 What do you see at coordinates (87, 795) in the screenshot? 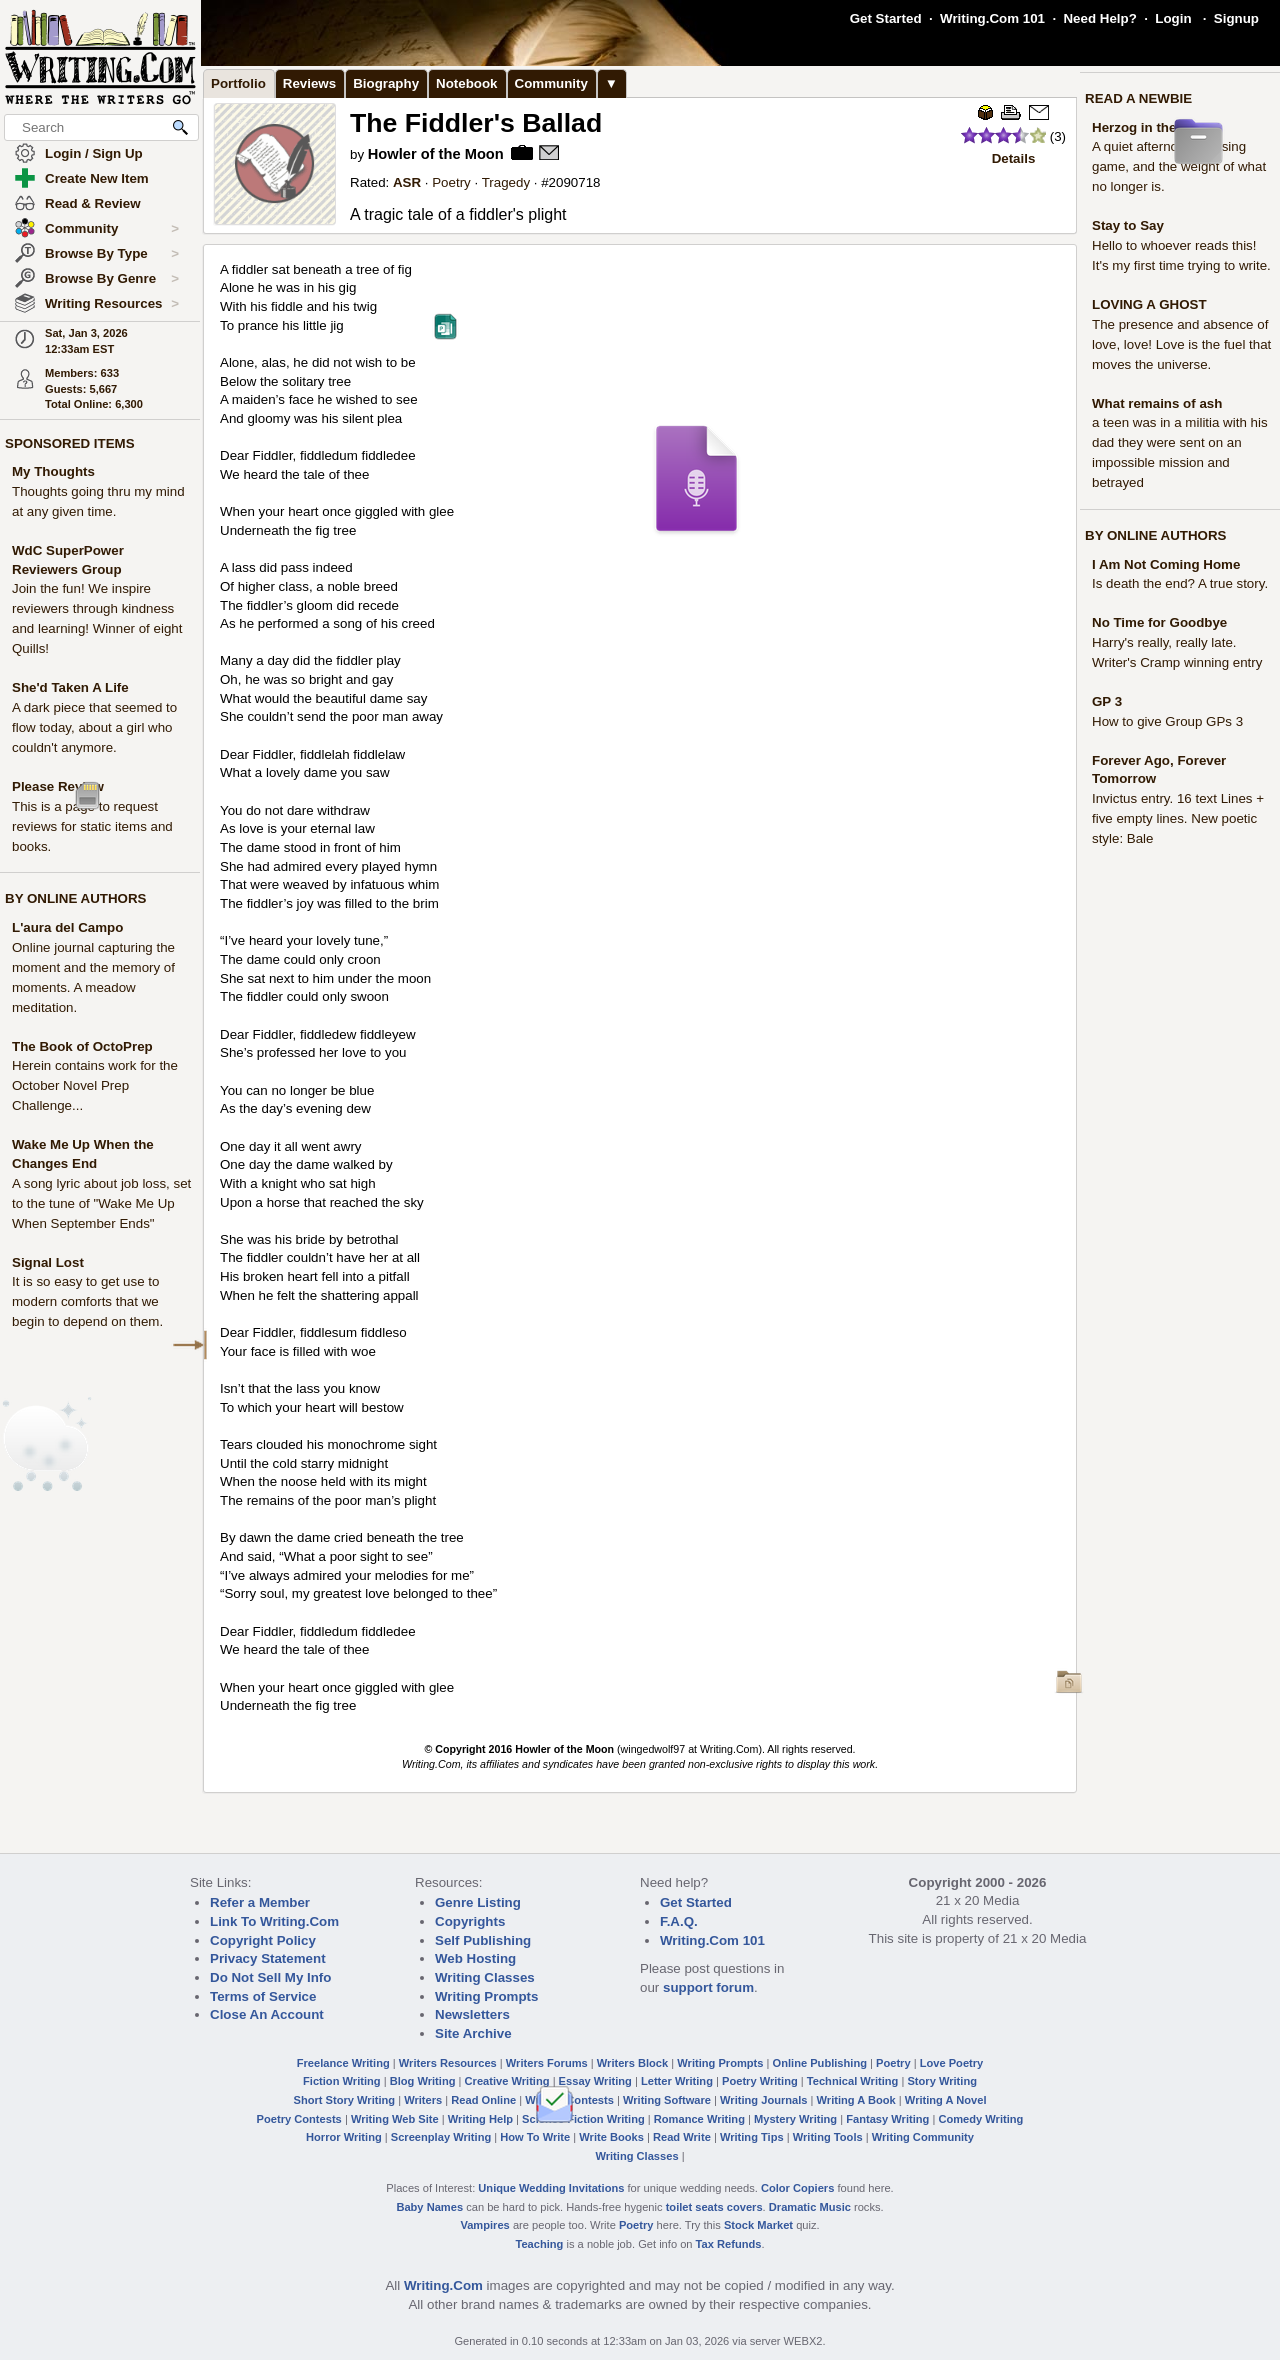
I see `access connected USB flash drive` at bounding box center [87, 795].